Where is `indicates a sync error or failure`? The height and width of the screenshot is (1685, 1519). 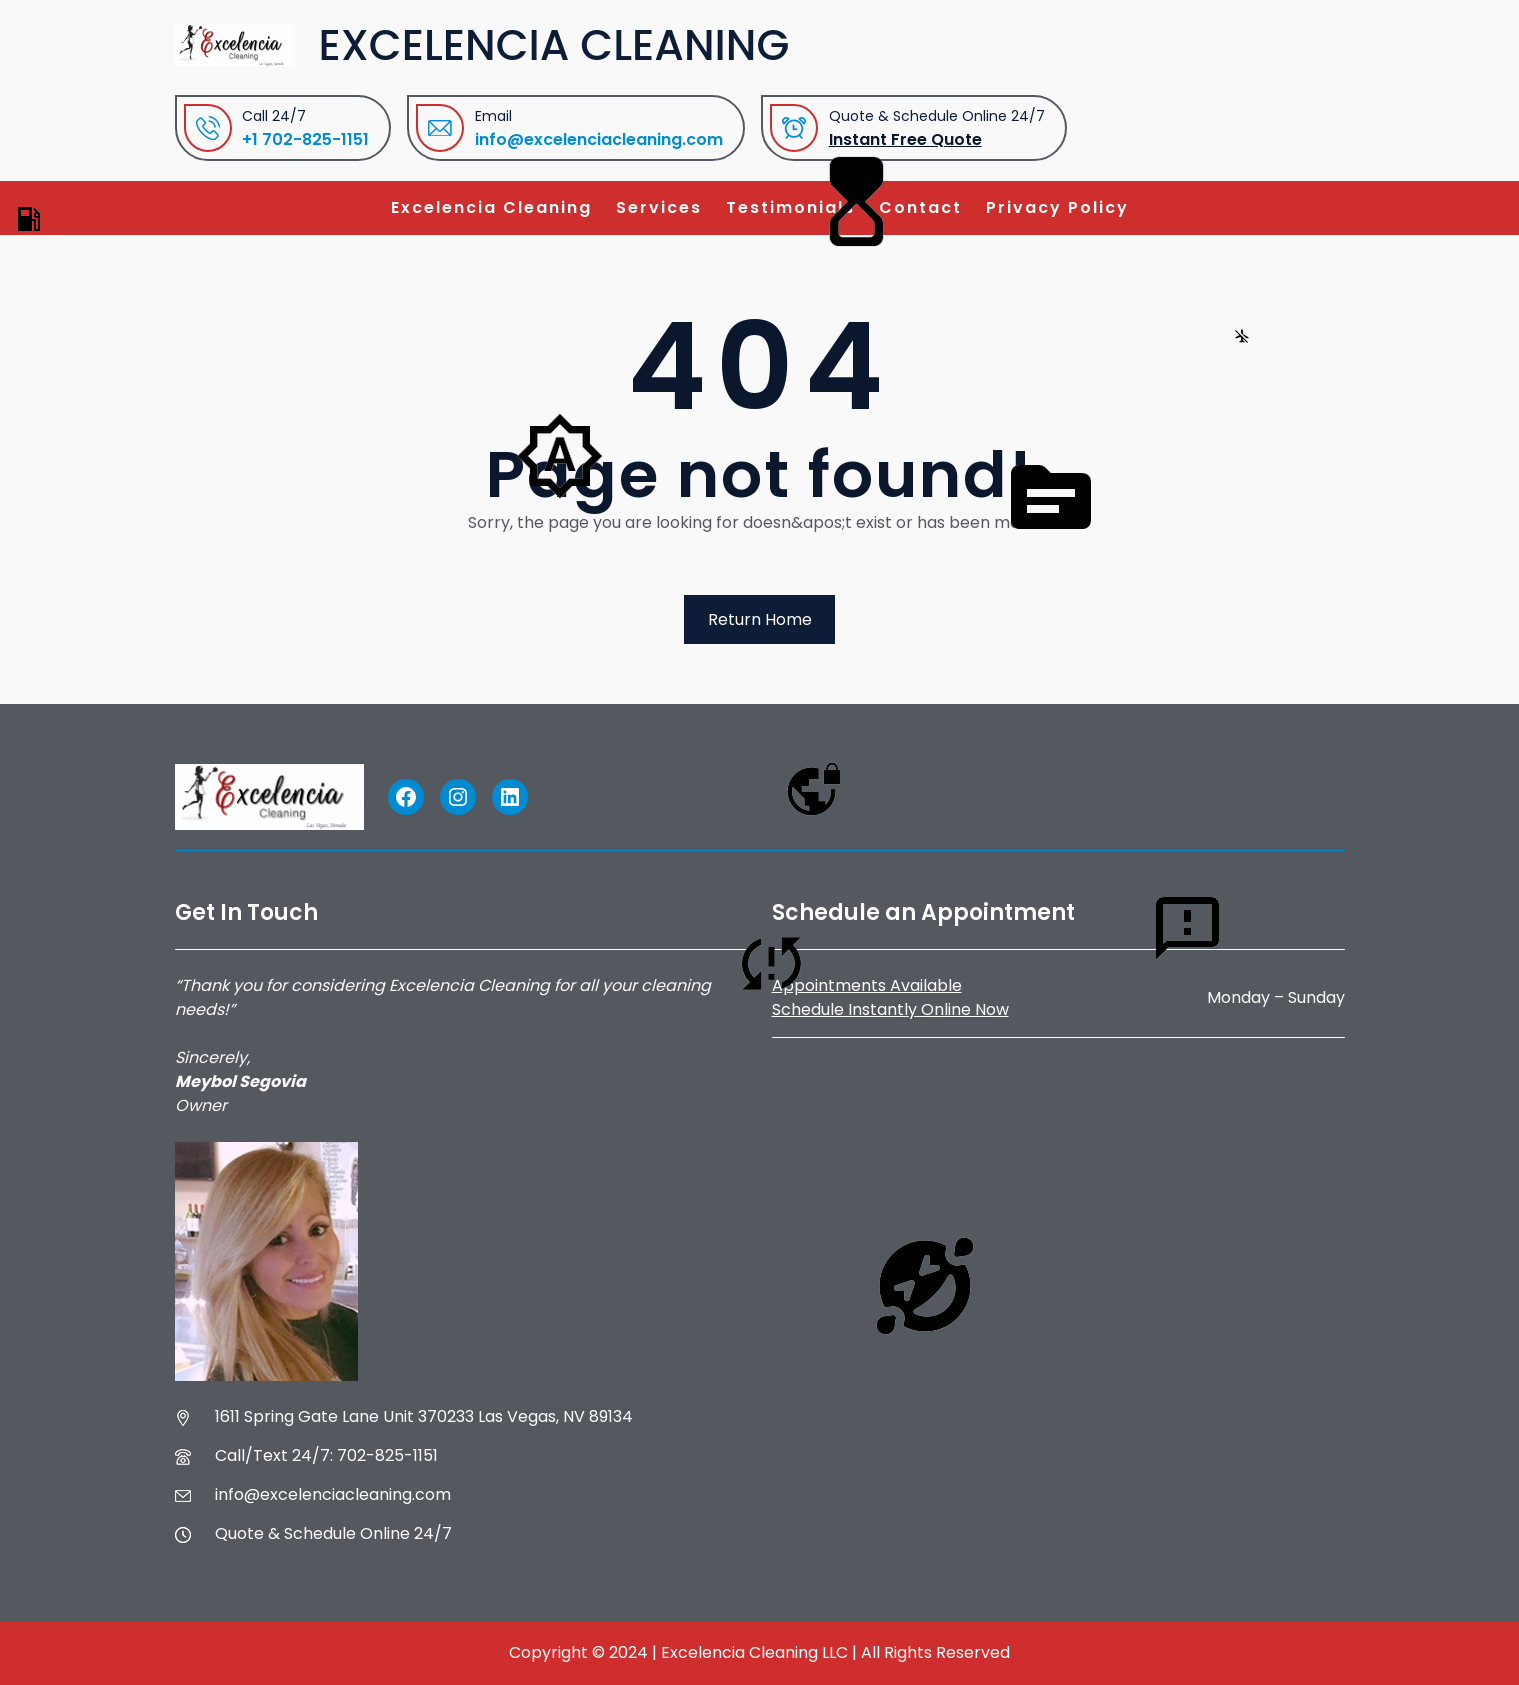
indicates a sync error or failure is located at coordinates (771, 963).